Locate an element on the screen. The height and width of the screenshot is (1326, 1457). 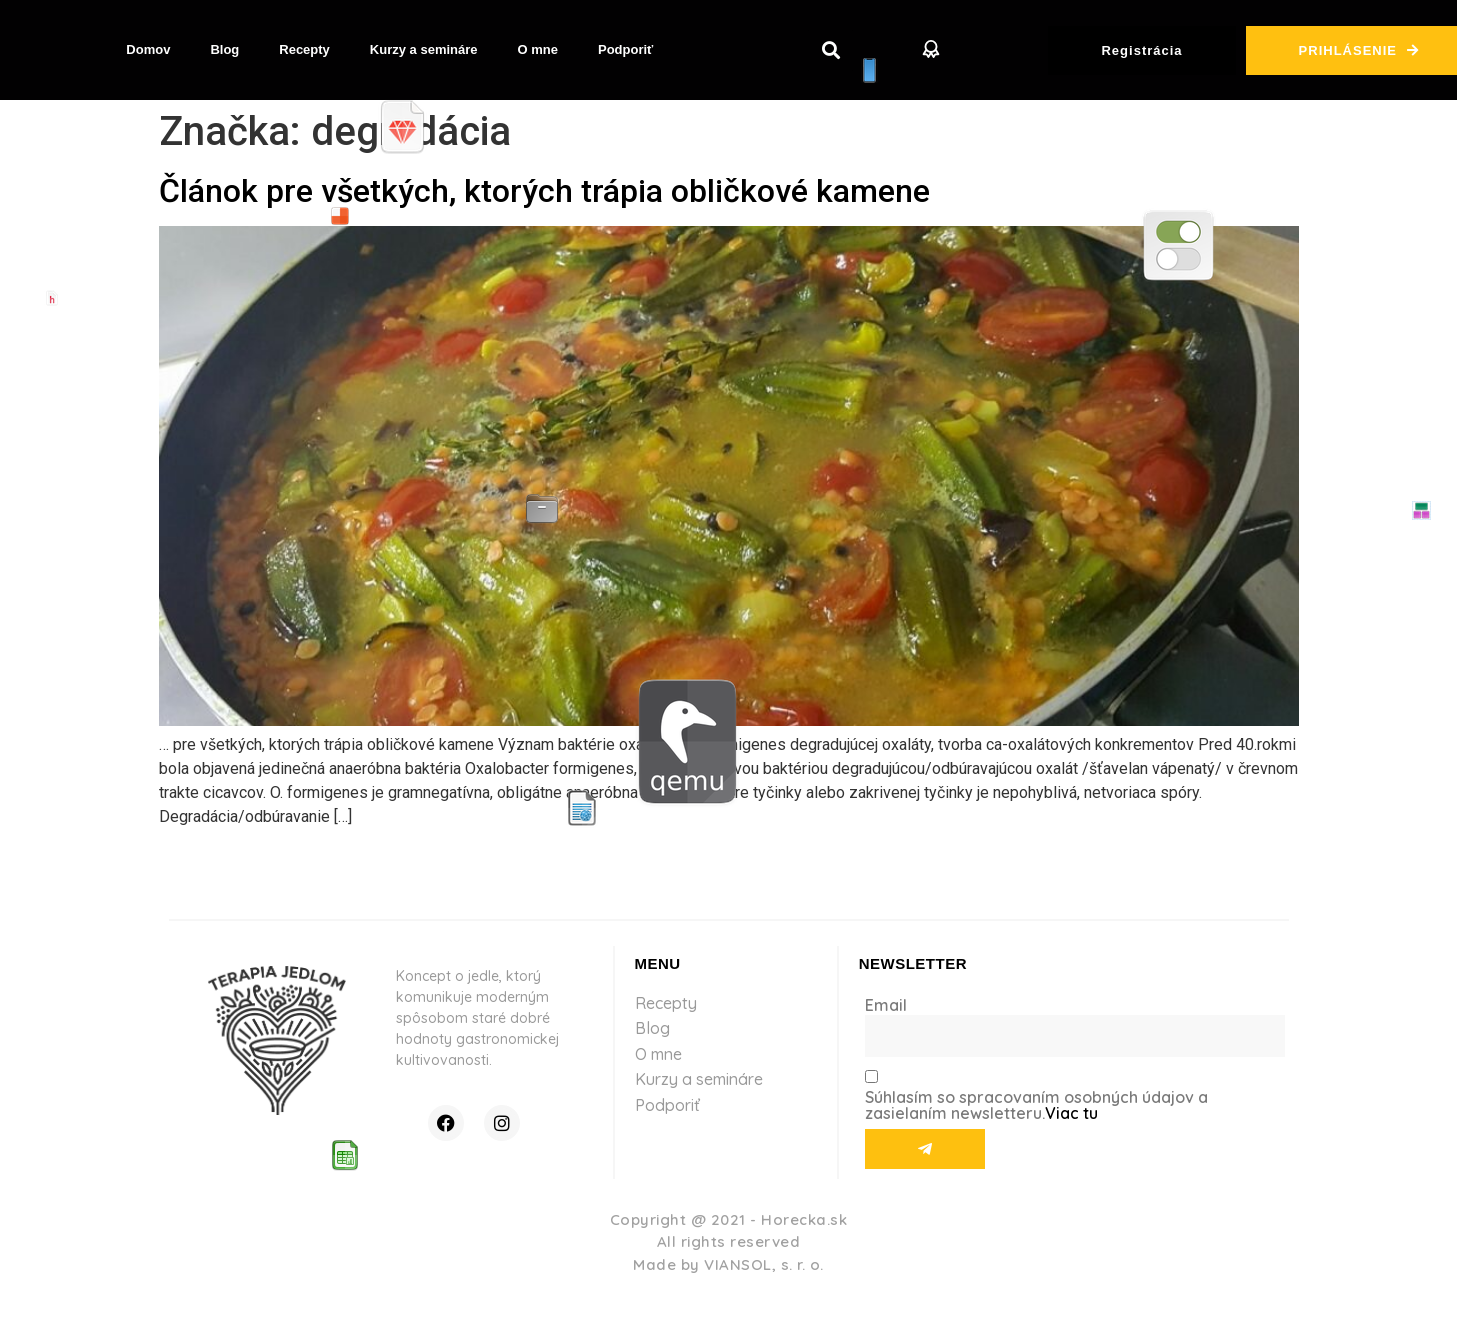
open a web document file is located at coordinates (582, 808).